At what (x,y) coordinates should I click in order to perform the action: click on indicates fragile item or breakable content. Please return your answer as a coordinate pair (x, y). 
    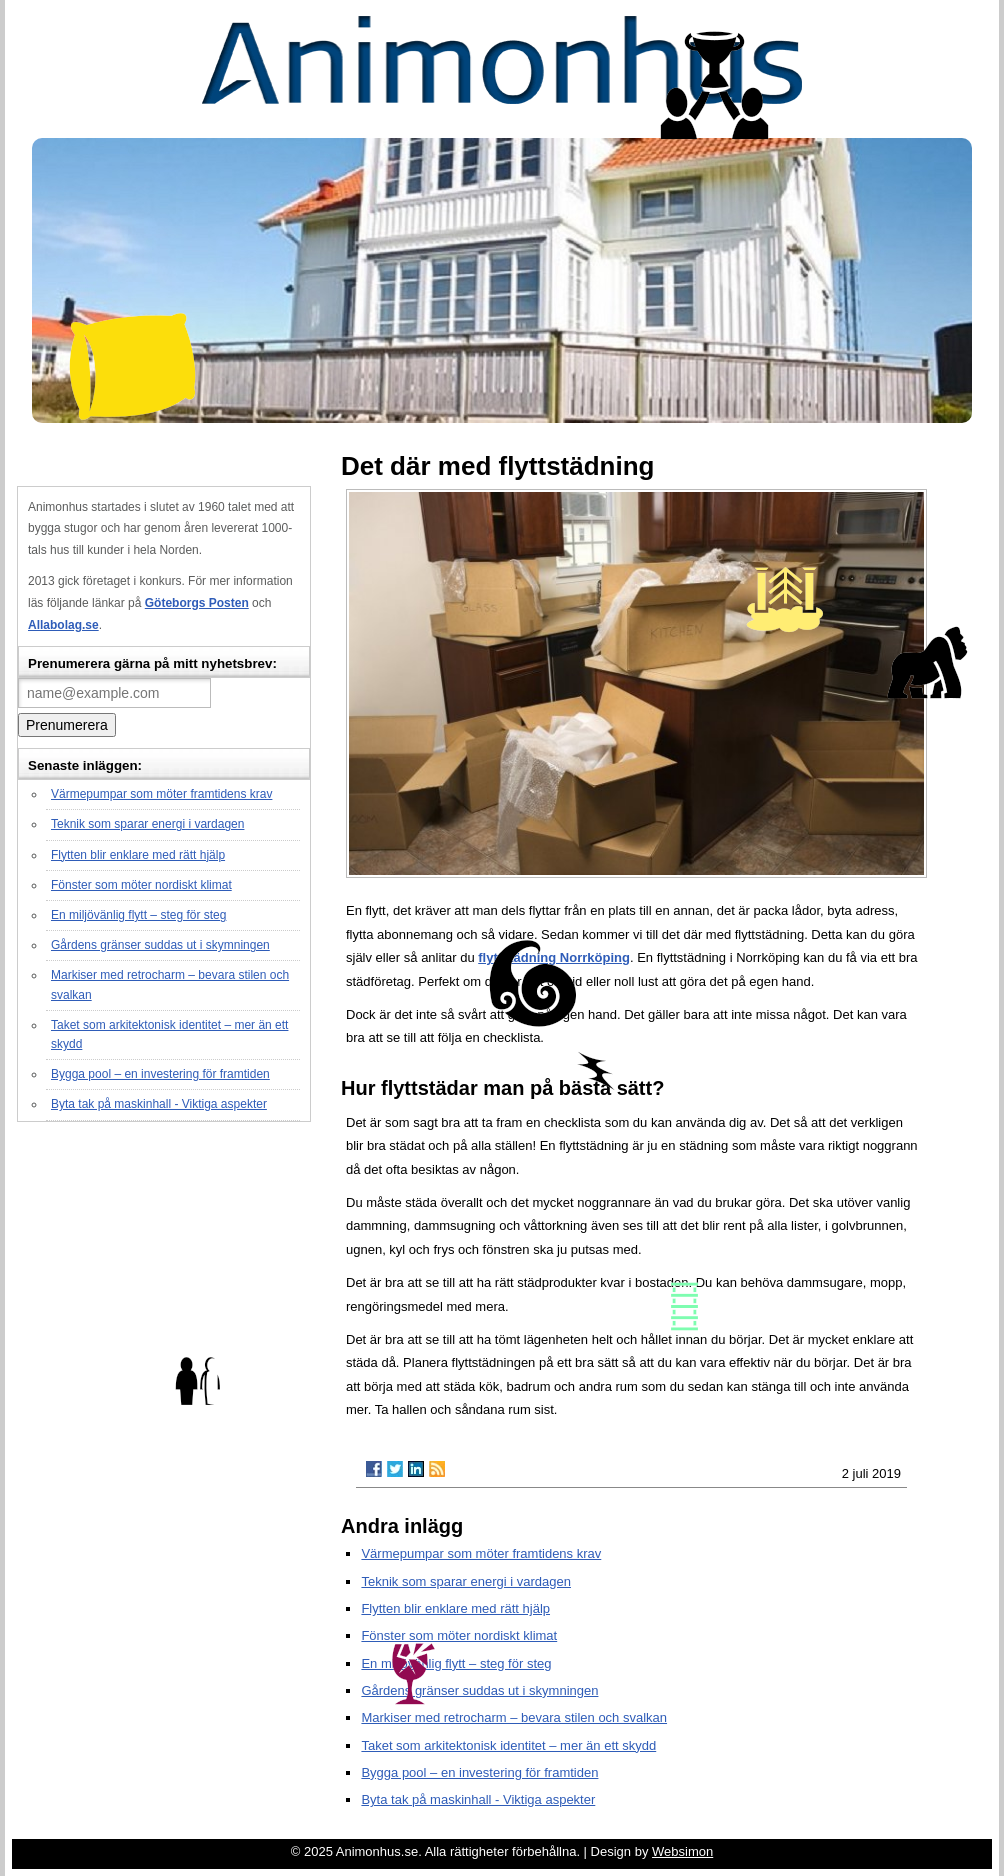
    Looking at the image, I should click on (409, 1674).